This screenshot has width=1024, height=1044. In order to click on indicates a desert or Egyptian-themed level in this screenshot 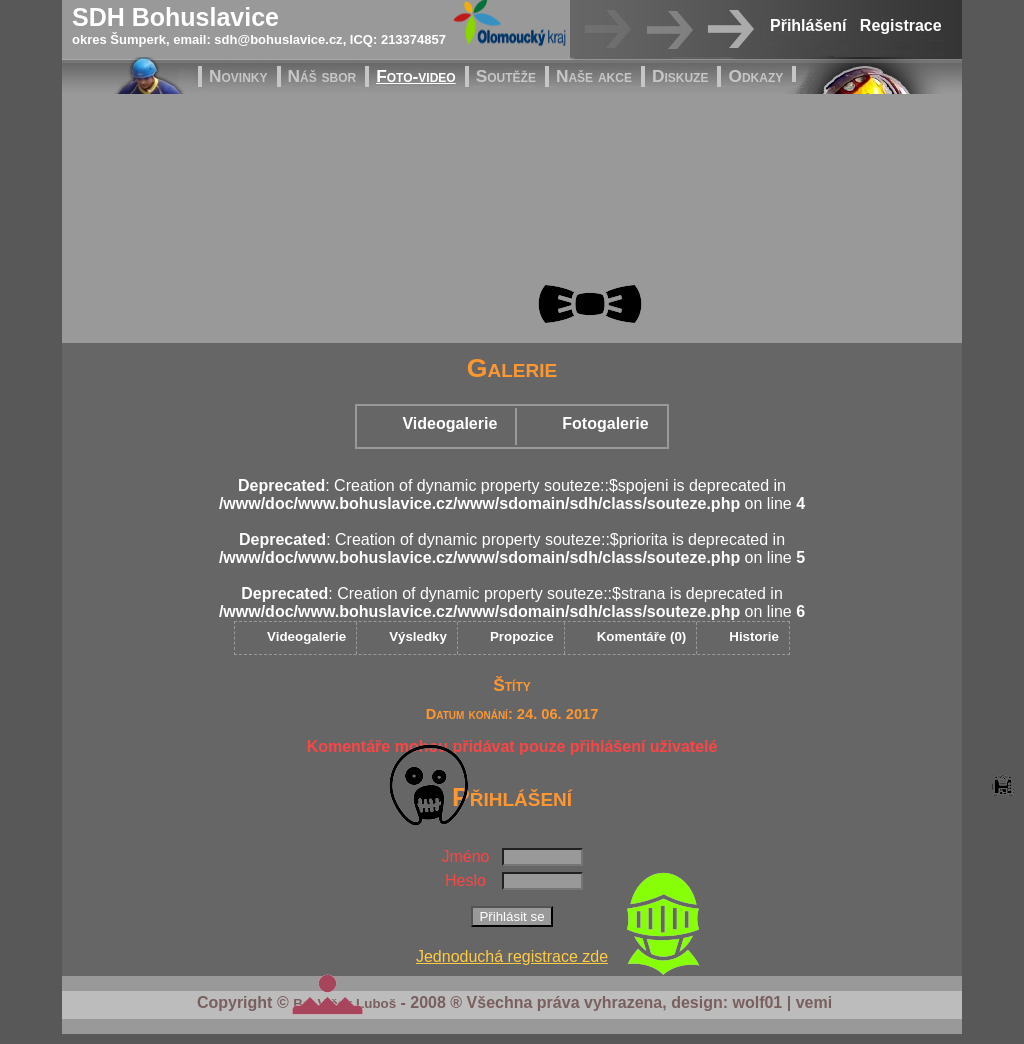, I will do `click(327, 994)`.